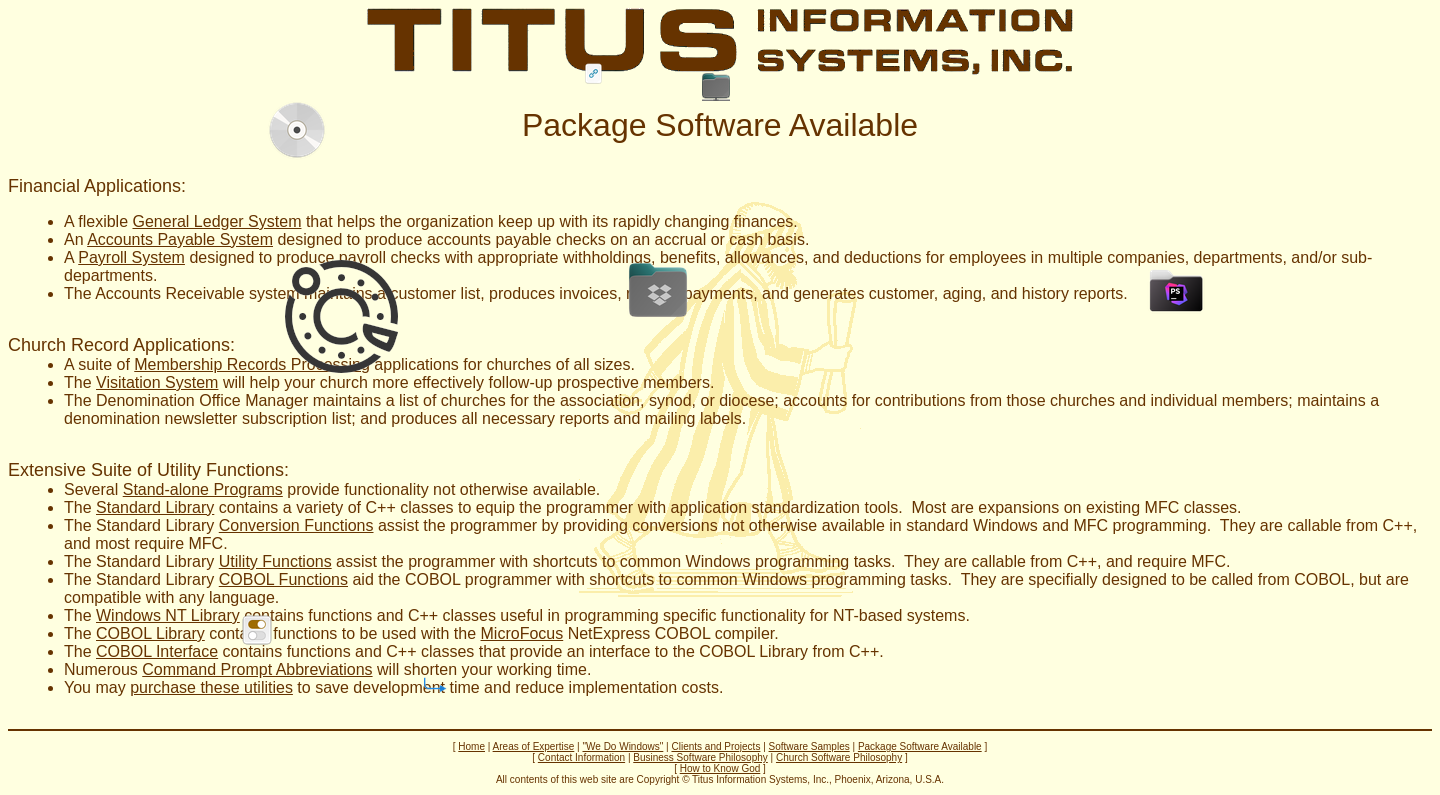 The image size is (1440, 795). What do you see at coordinates (435, 683) in the screenshot?
I see `forward an email to another recipient` at bounding box center [435, 683].